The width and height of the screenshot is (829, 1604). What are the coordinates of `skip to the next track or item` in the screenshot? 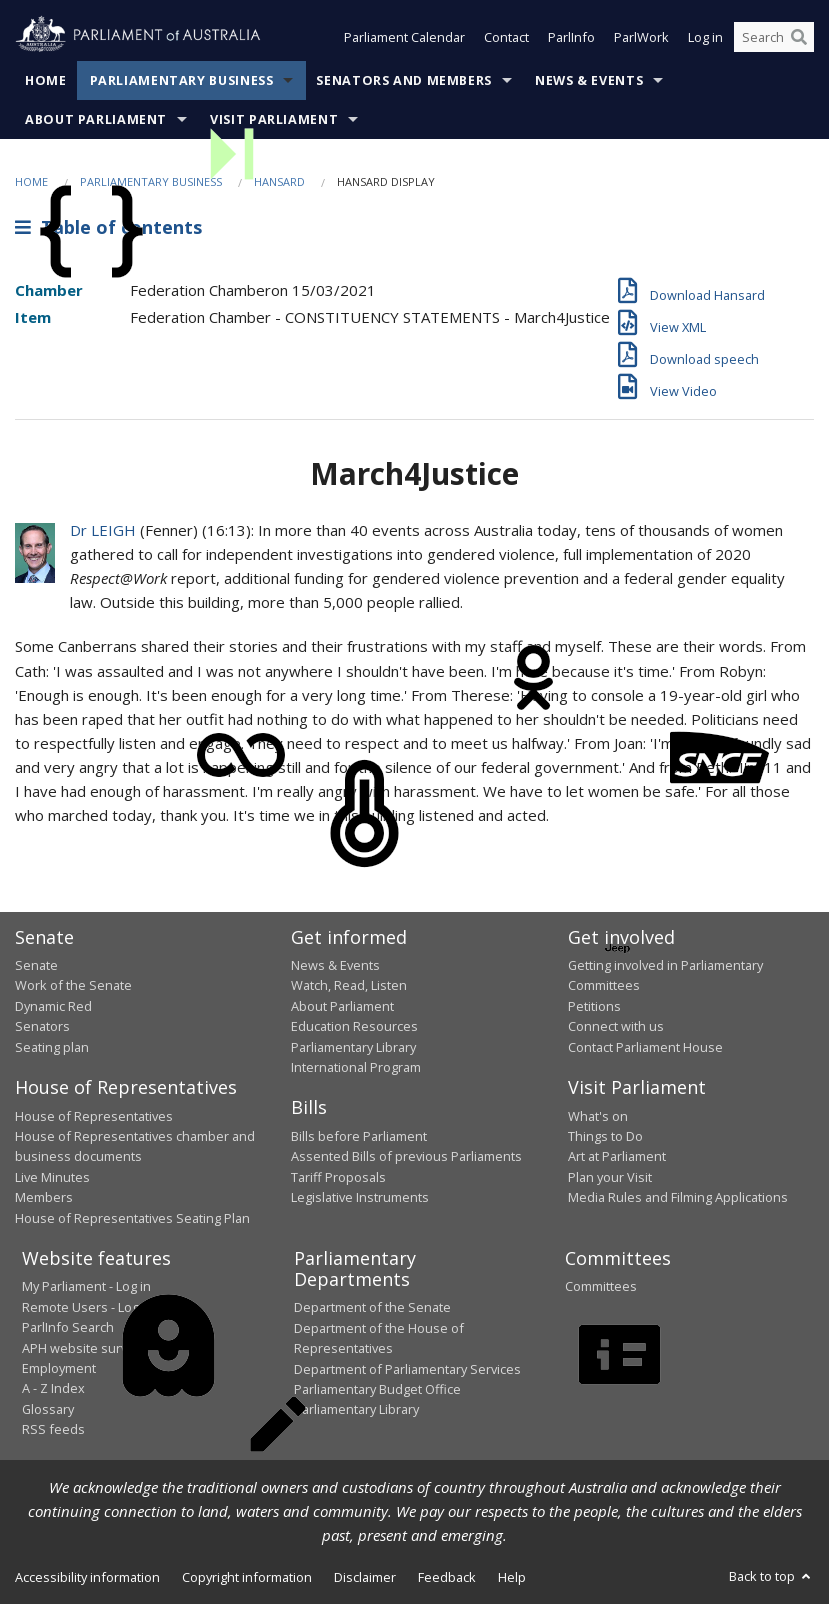 It's located at (232, 154).